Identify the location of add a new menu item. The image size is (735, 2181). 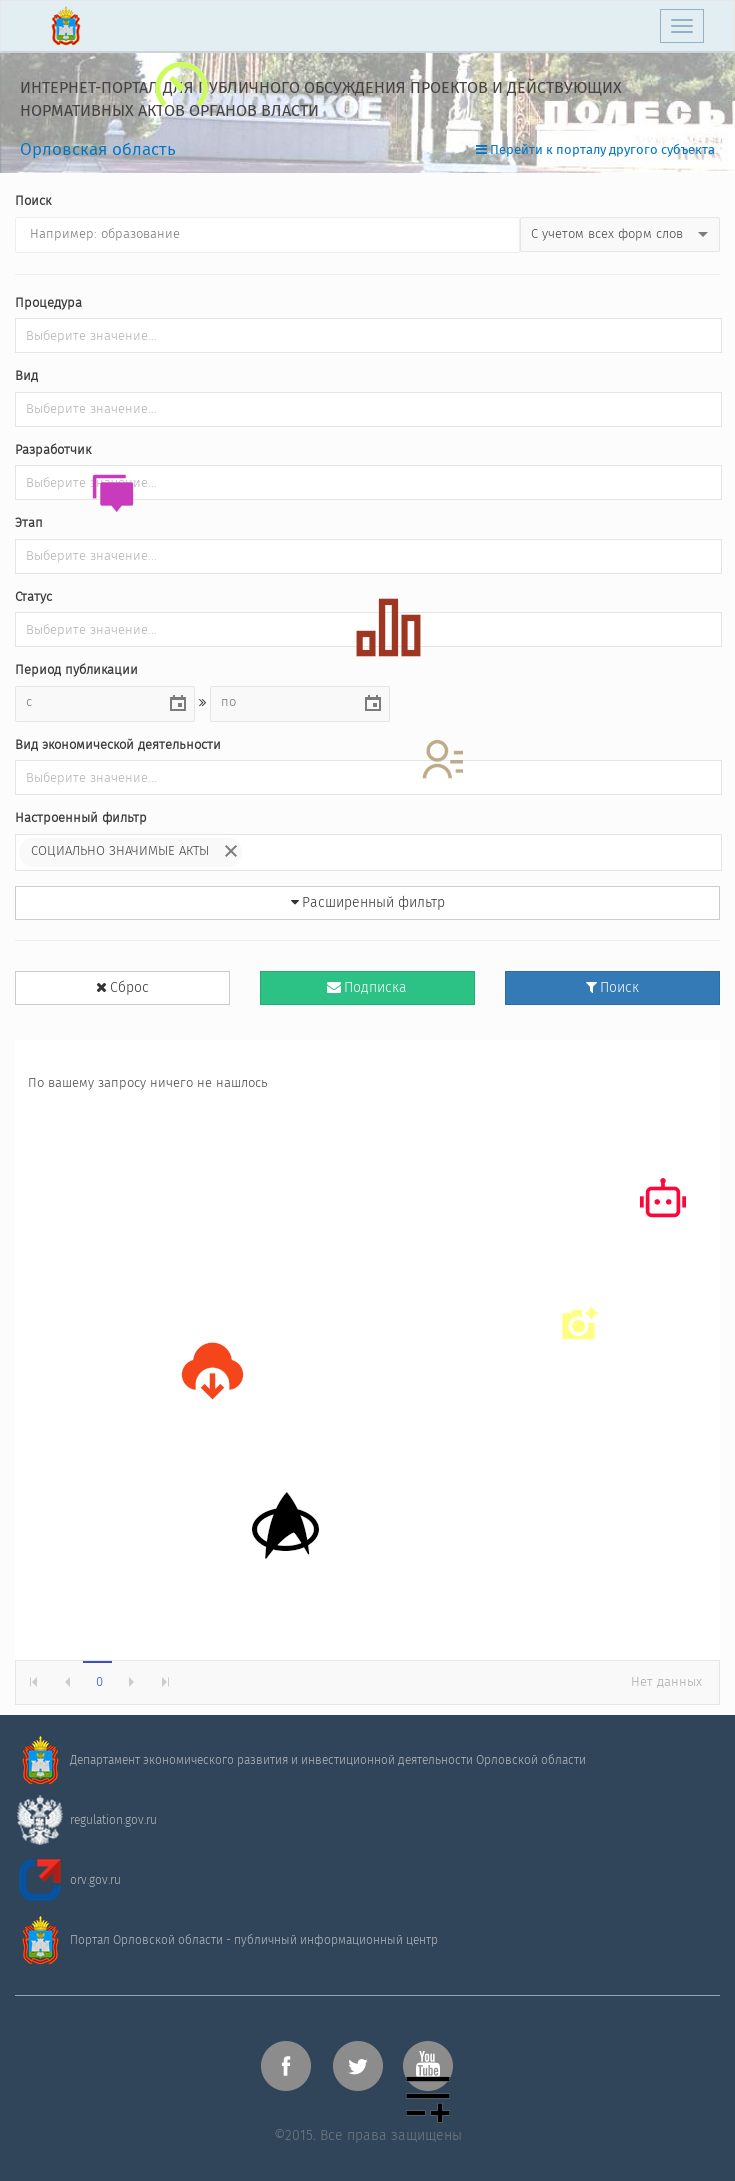
(428, 2096).